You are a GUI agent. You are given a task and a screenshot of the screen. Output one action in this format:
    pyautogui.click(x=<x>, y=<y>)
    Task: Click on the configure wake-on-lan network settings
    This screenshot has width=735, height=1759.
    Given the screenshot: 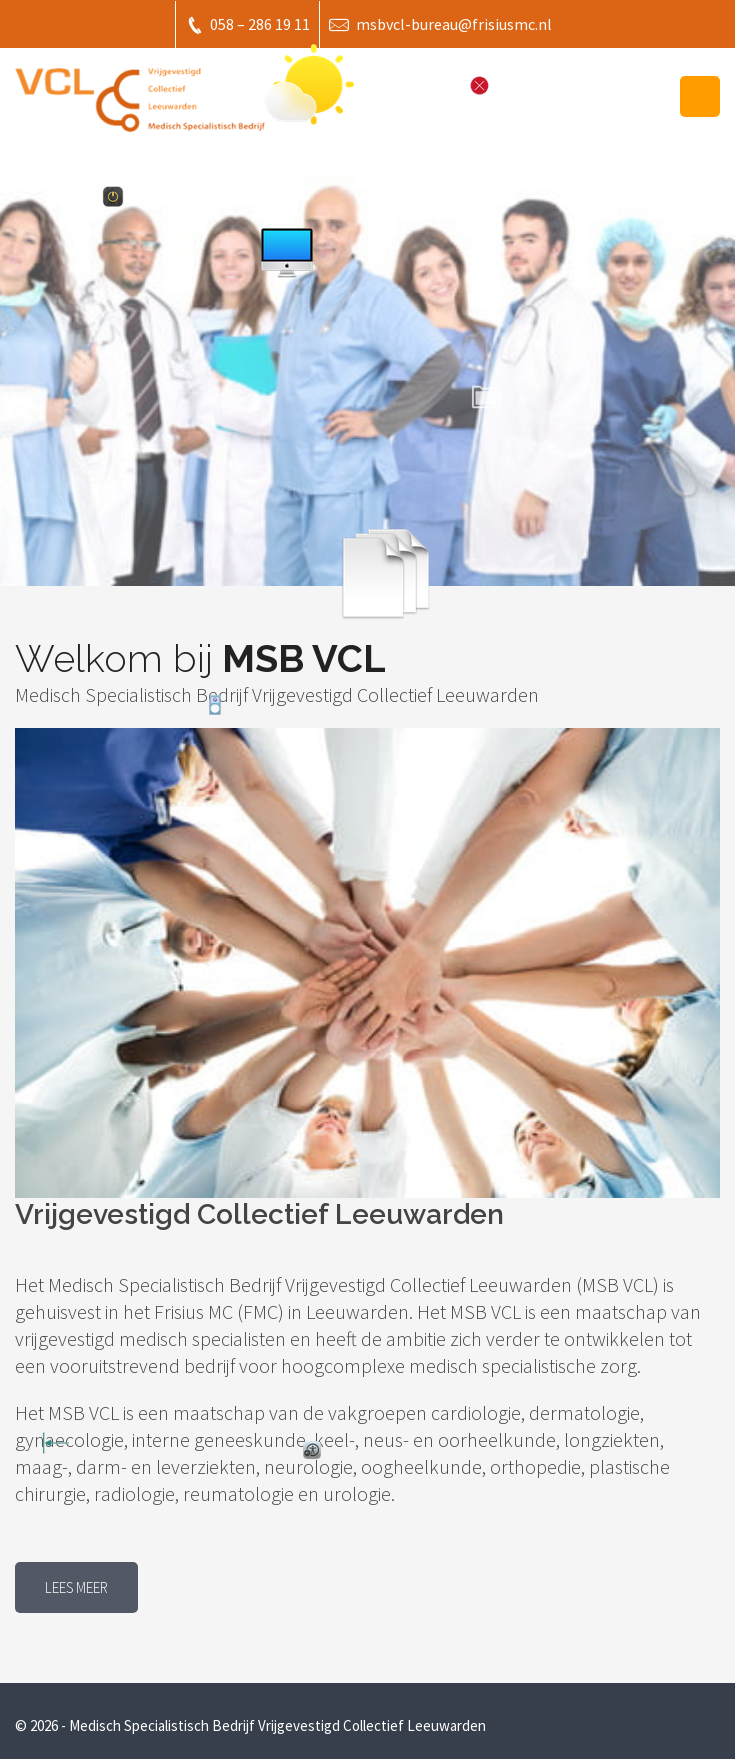 What is the action you would take?
    pyautogui.click(x=113, y=197)
    